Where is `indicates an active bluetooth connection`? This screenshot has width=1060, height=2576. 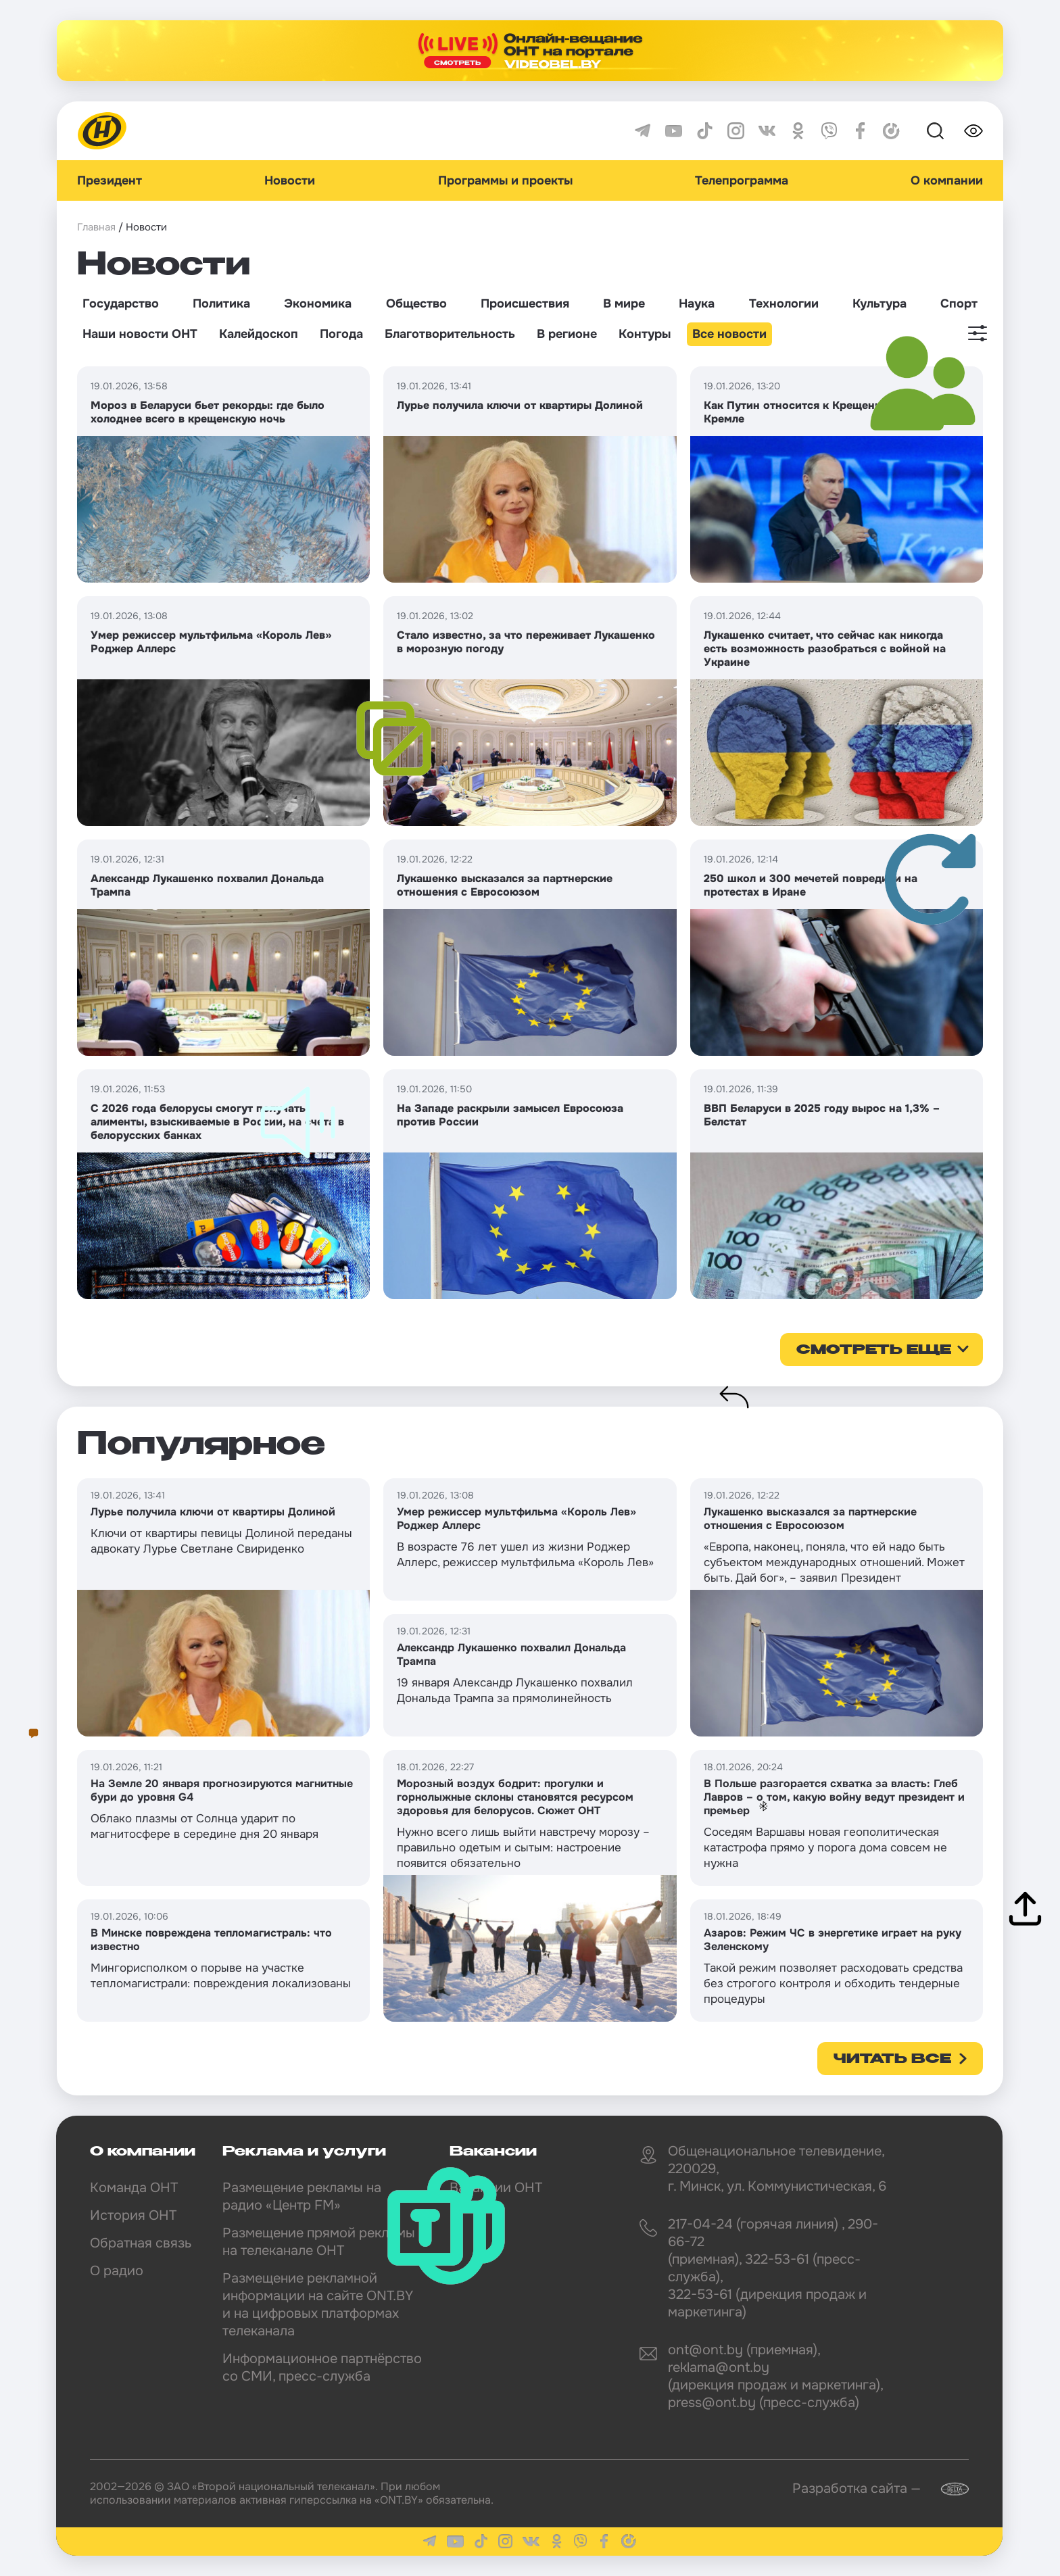
indicates an active bluetooth connection is located at coordinates (763, 1806).